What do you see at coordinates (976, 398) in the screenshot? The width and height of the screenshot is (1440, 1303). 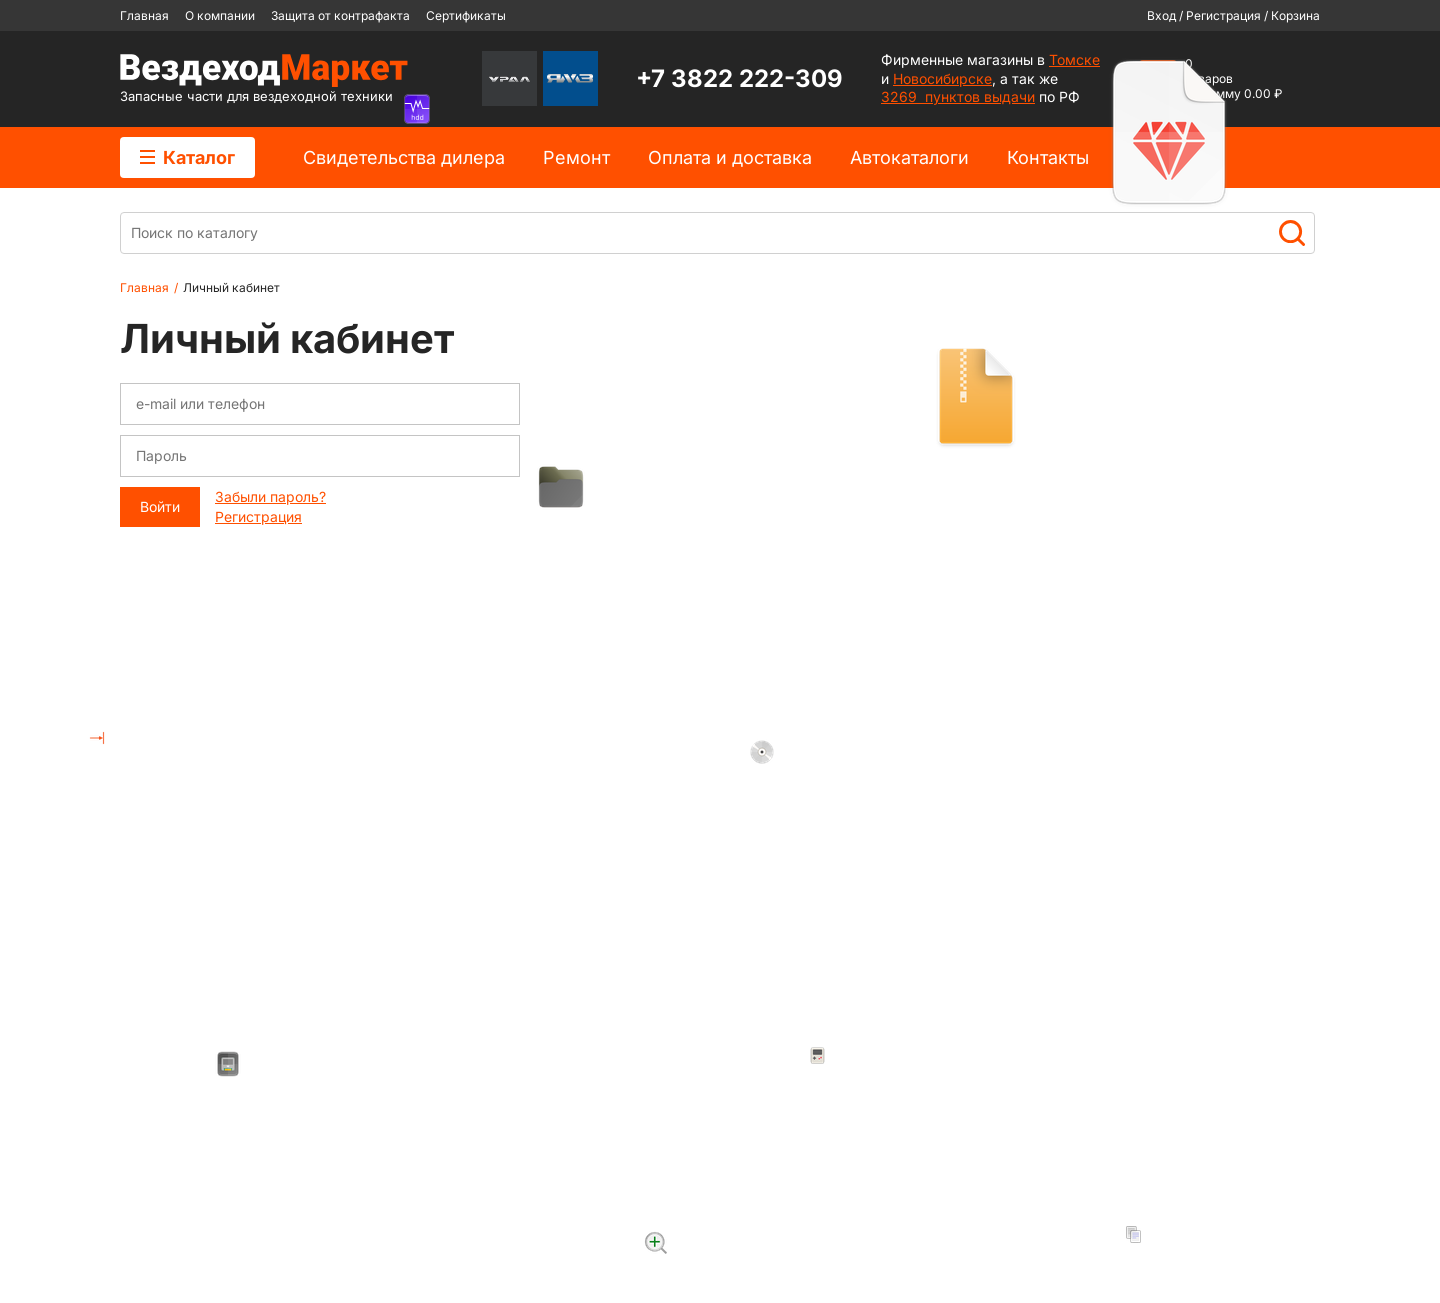 I see `a compressed zip file` at bounding box center [976, 398].